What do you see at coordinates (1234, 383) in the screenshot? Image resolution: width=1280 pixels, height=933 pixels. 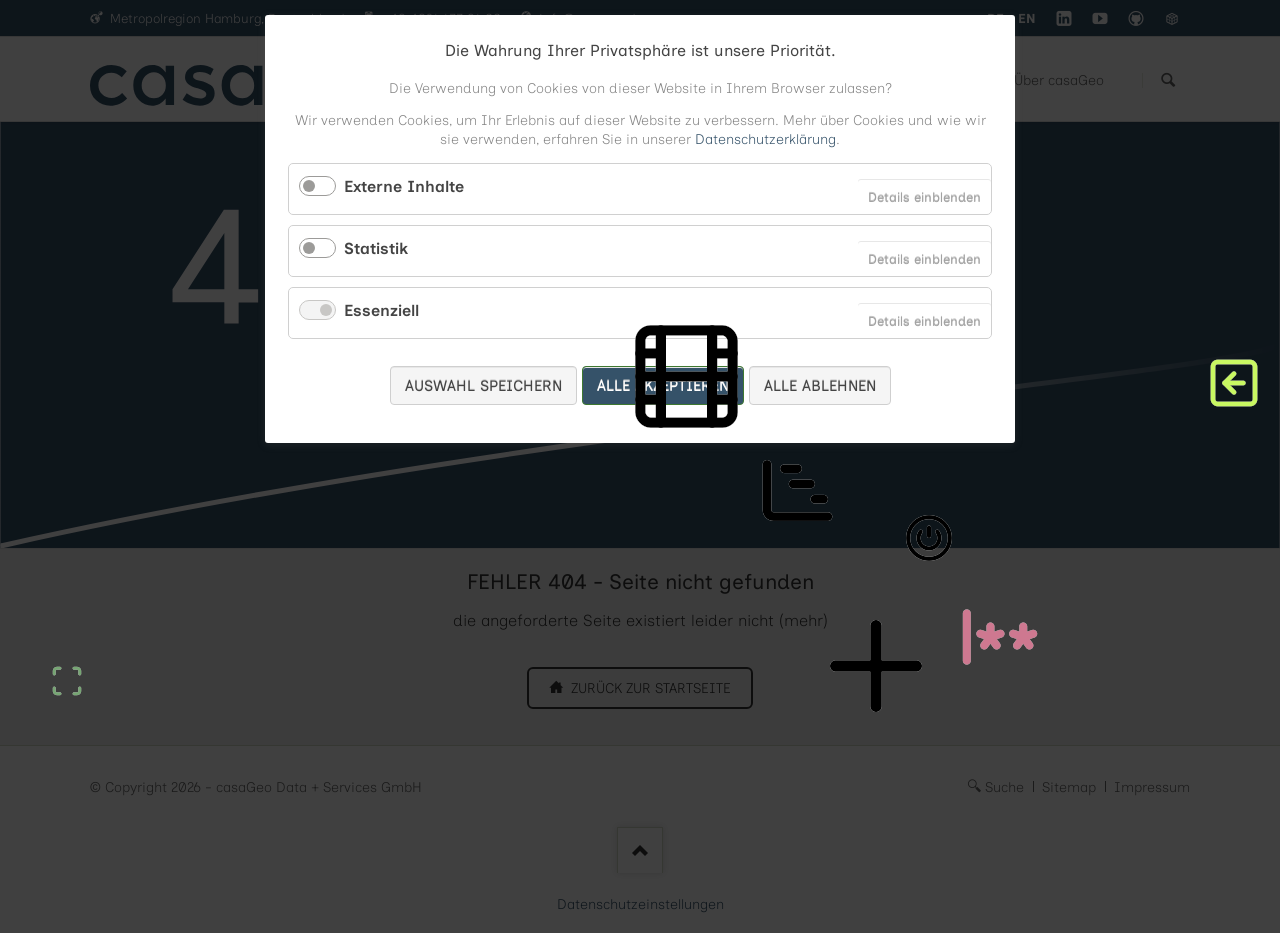 I see `go back to the previous screen` at bounding box center [1234, 383].